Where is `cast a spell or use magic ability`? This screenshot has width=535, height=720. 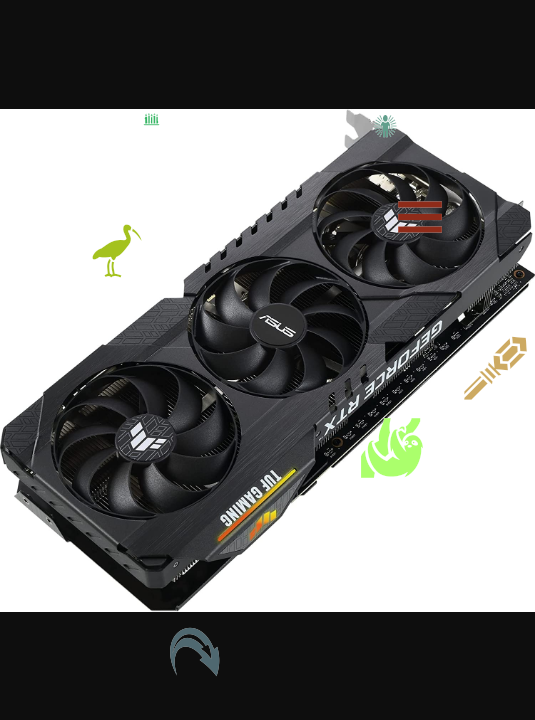 cast a spell or use magic ability is located at coordinates (496, 368).